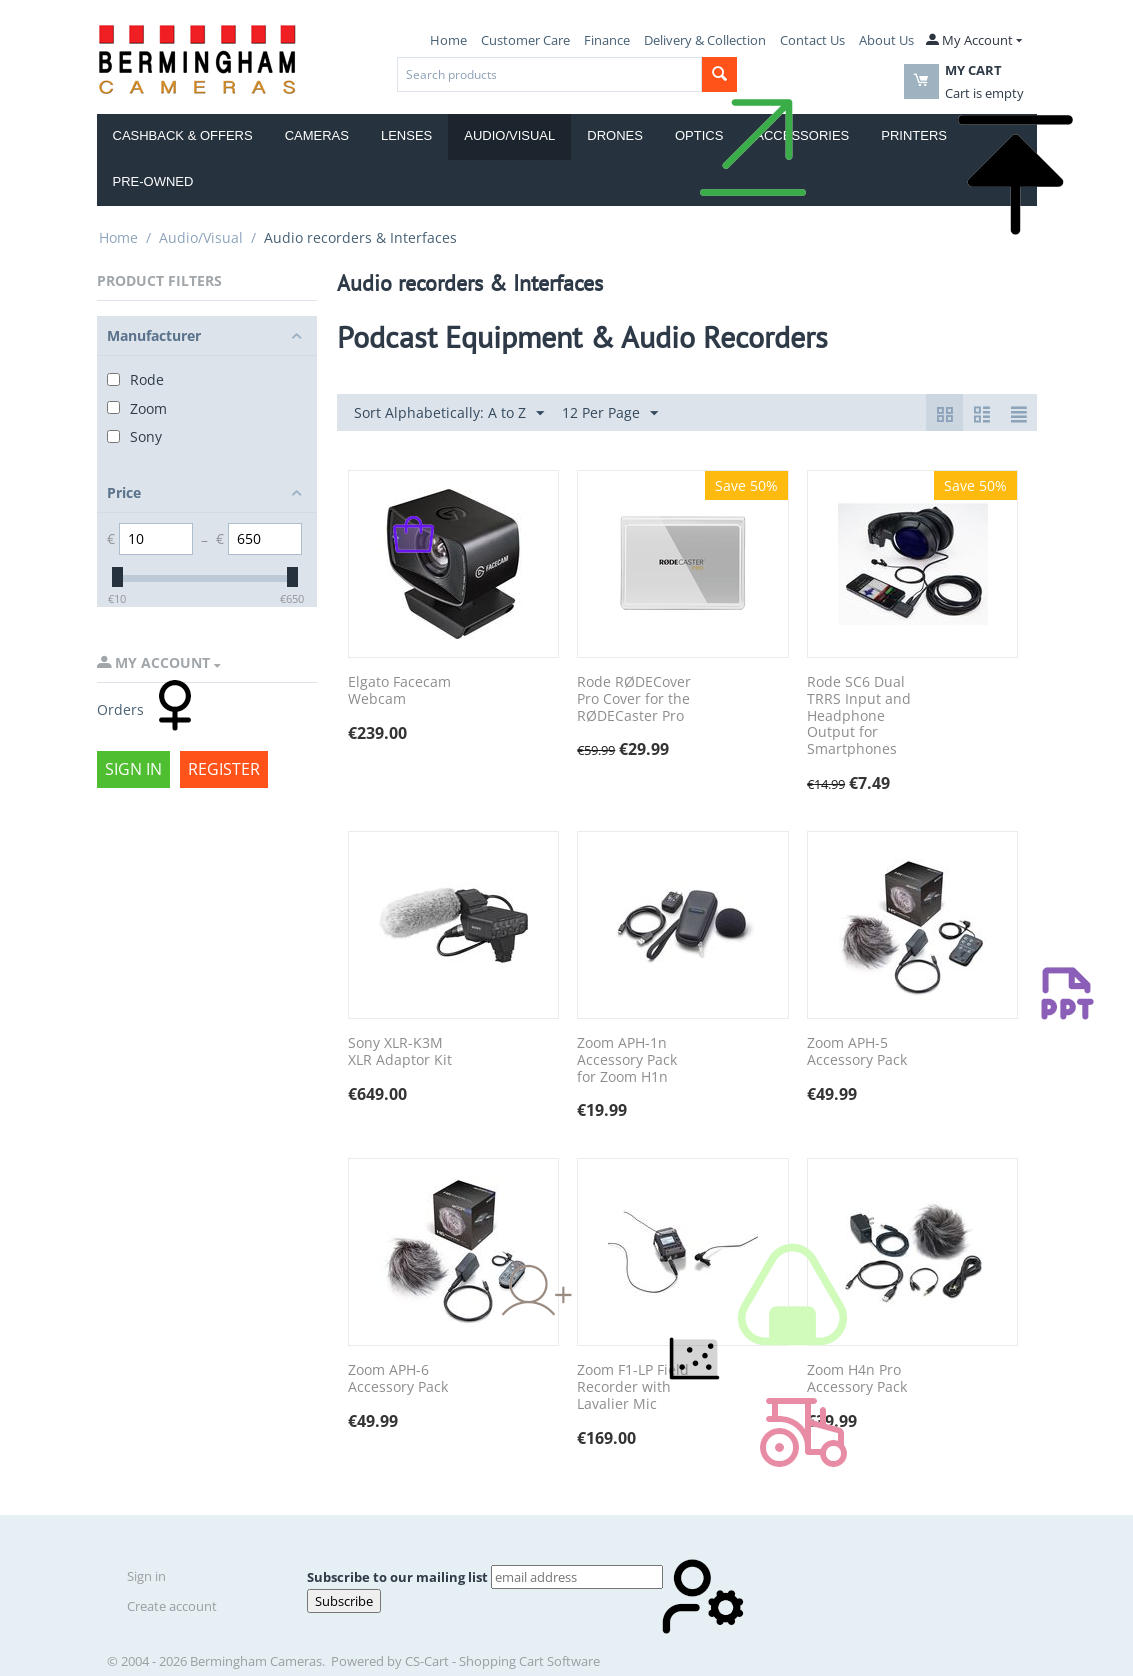  I want to click on access farming or agricultural features, so click(802, 1431).